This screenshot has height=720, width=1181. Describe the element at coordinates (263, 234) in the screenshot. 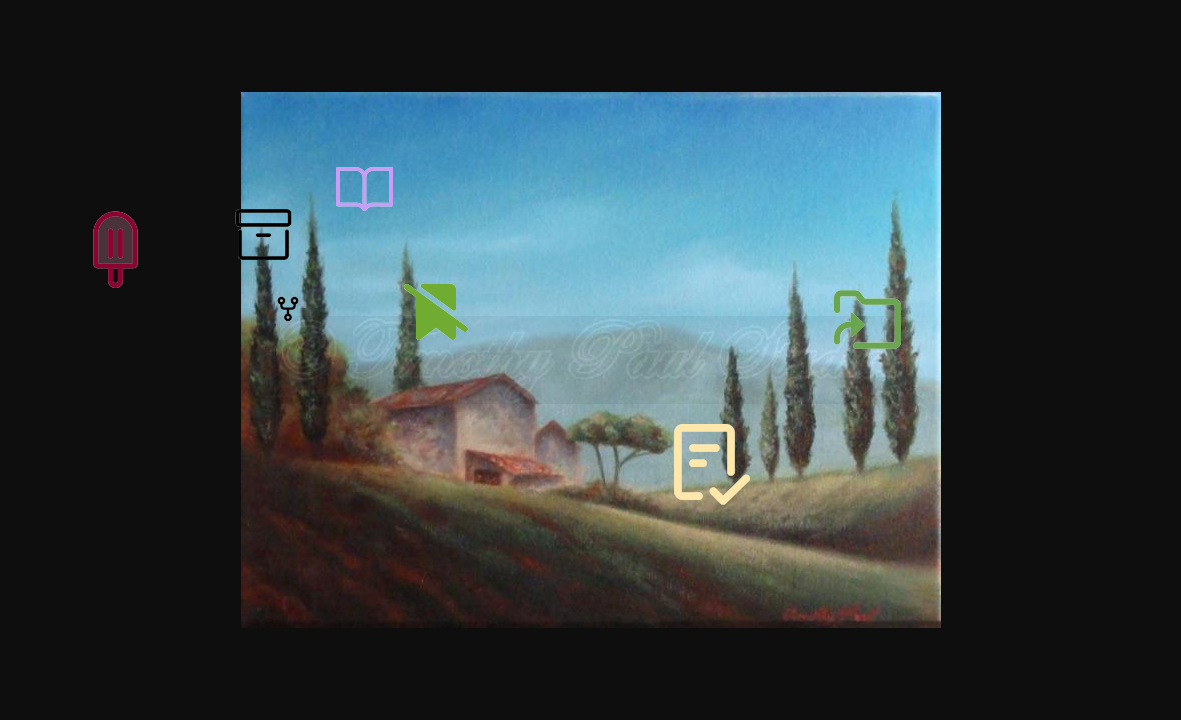

I see `archive this item` at that location.